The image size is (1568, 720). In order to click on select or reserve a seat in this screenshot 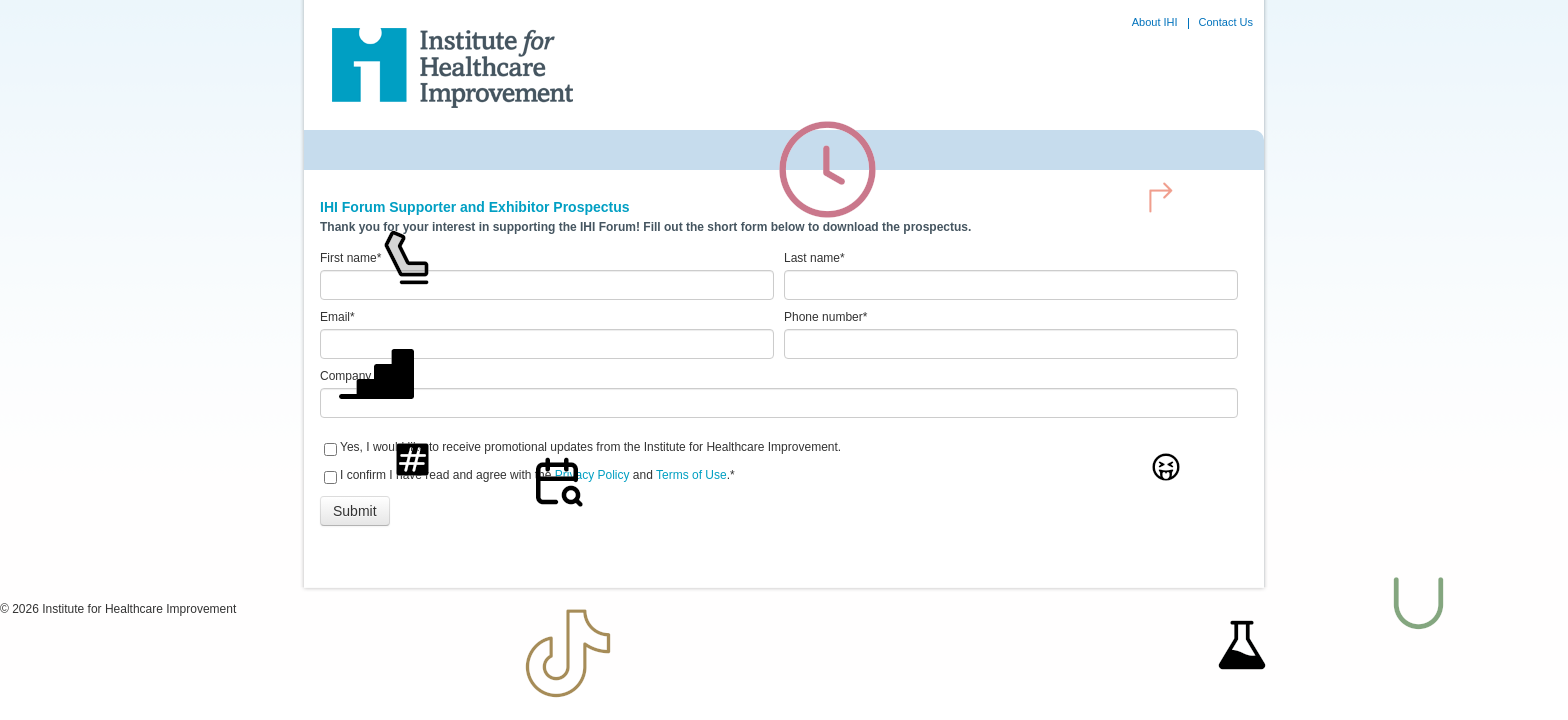, I will do `click(405, 257)`.